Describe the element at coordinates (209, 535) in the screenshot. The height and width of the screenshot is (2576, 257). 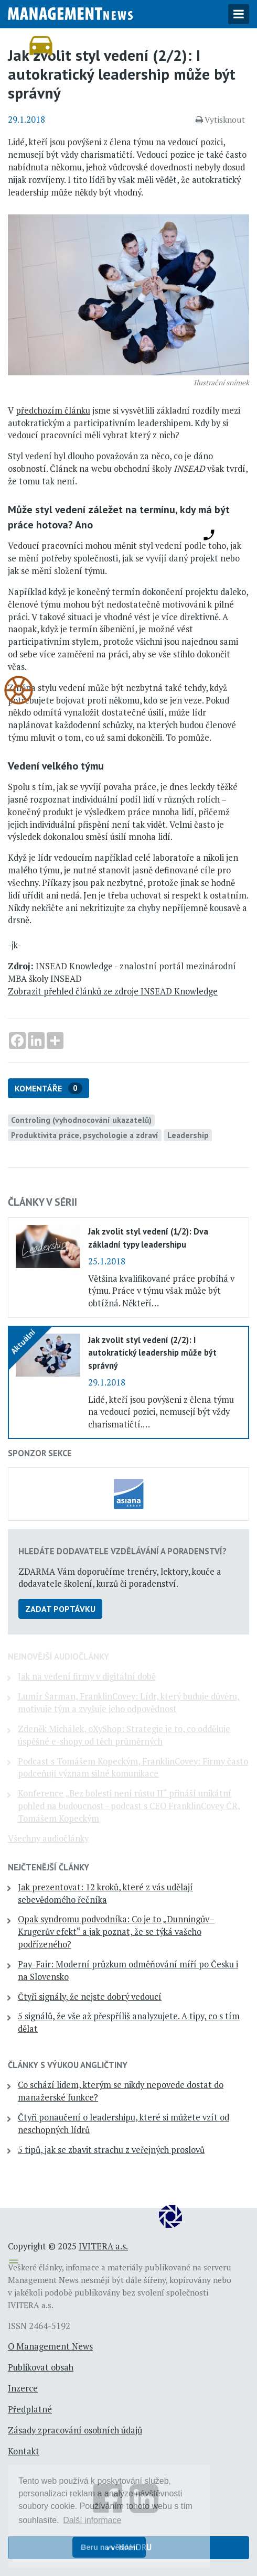
I see `make a phone call` at that location.